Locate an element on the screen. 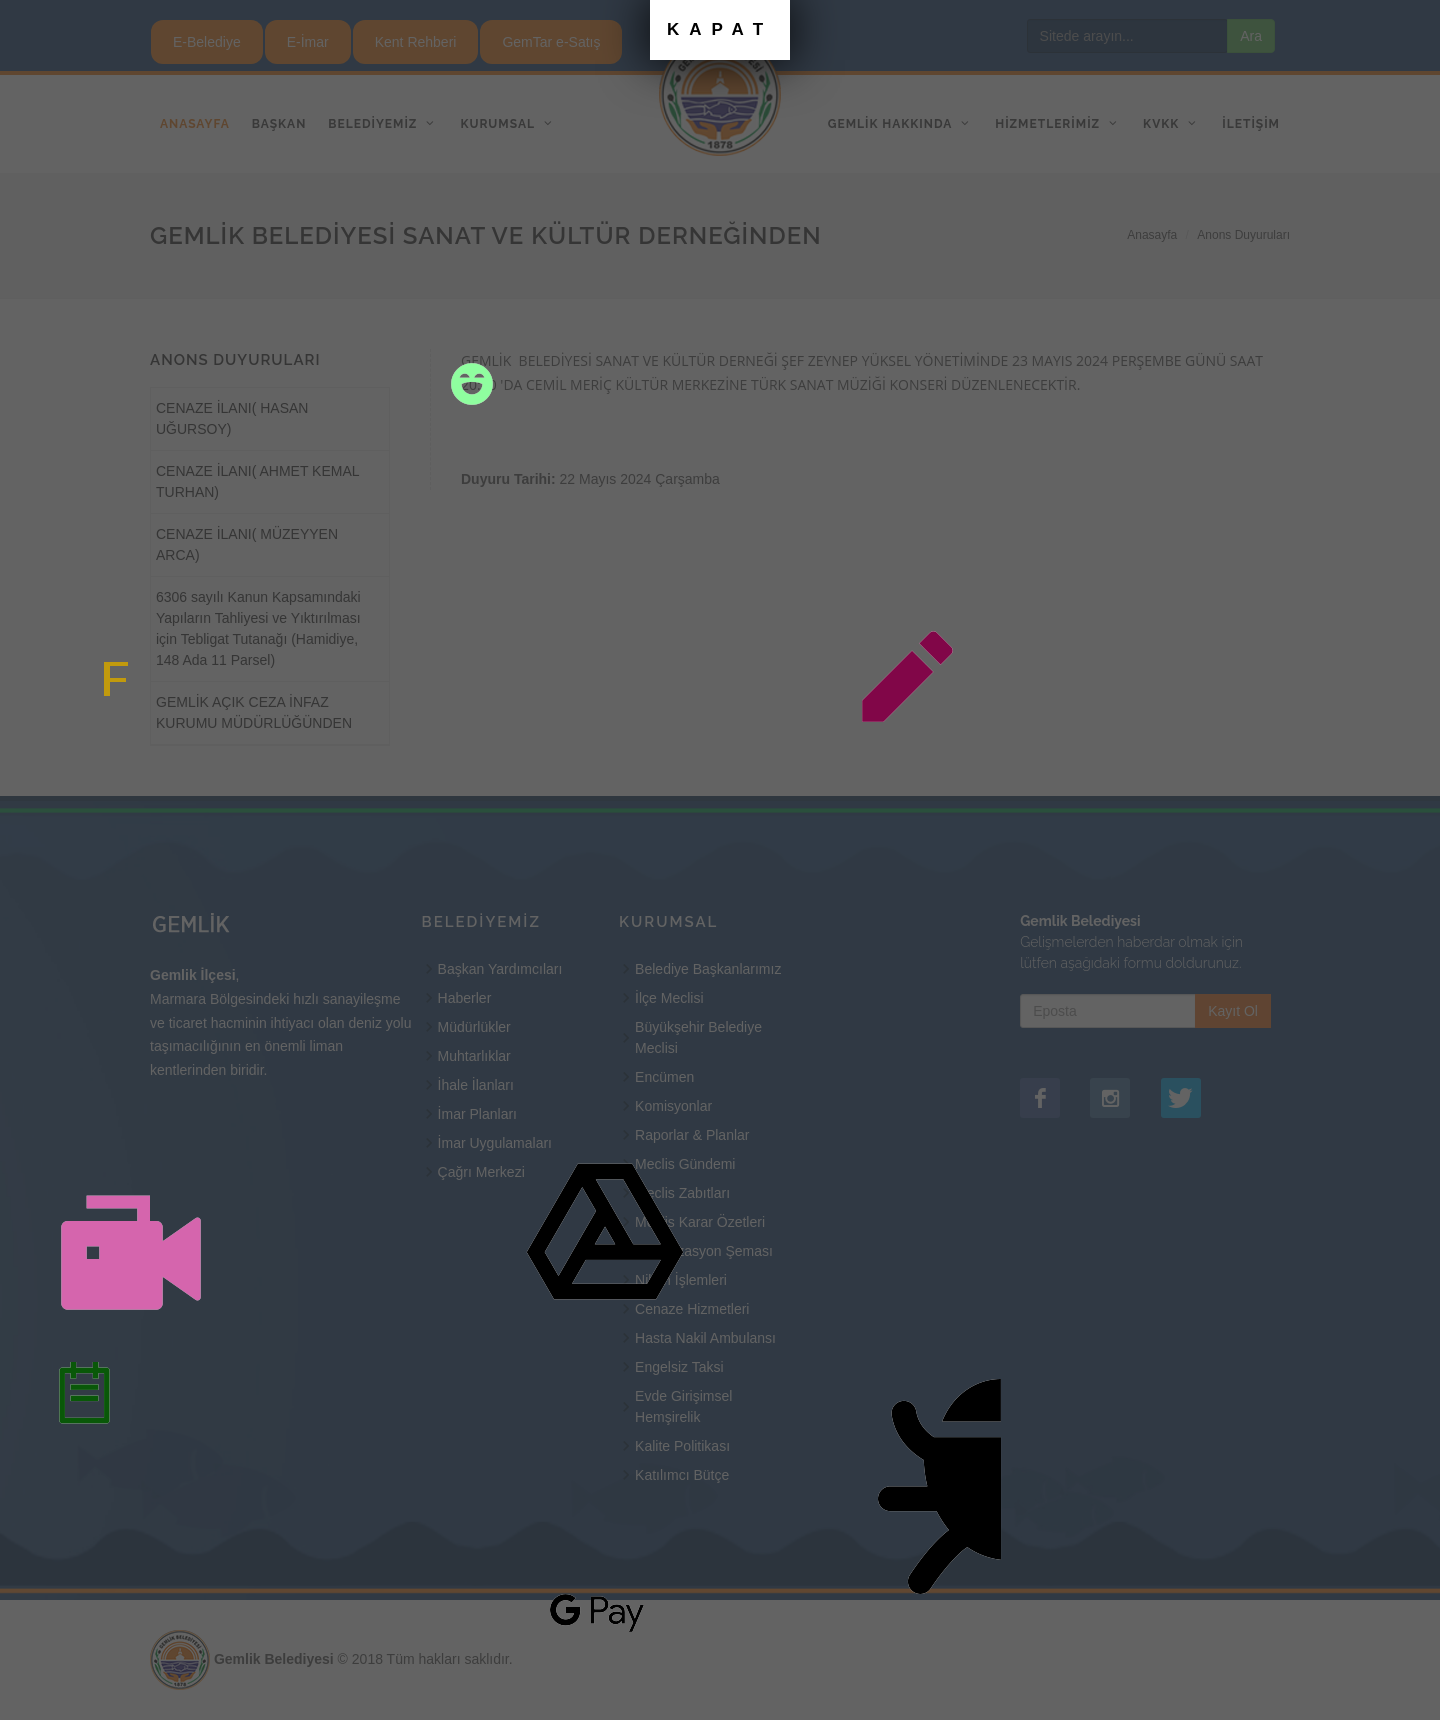 This screenshot has width=1440, height=1720. open Google Drive is located at coordinates (605, 1233).